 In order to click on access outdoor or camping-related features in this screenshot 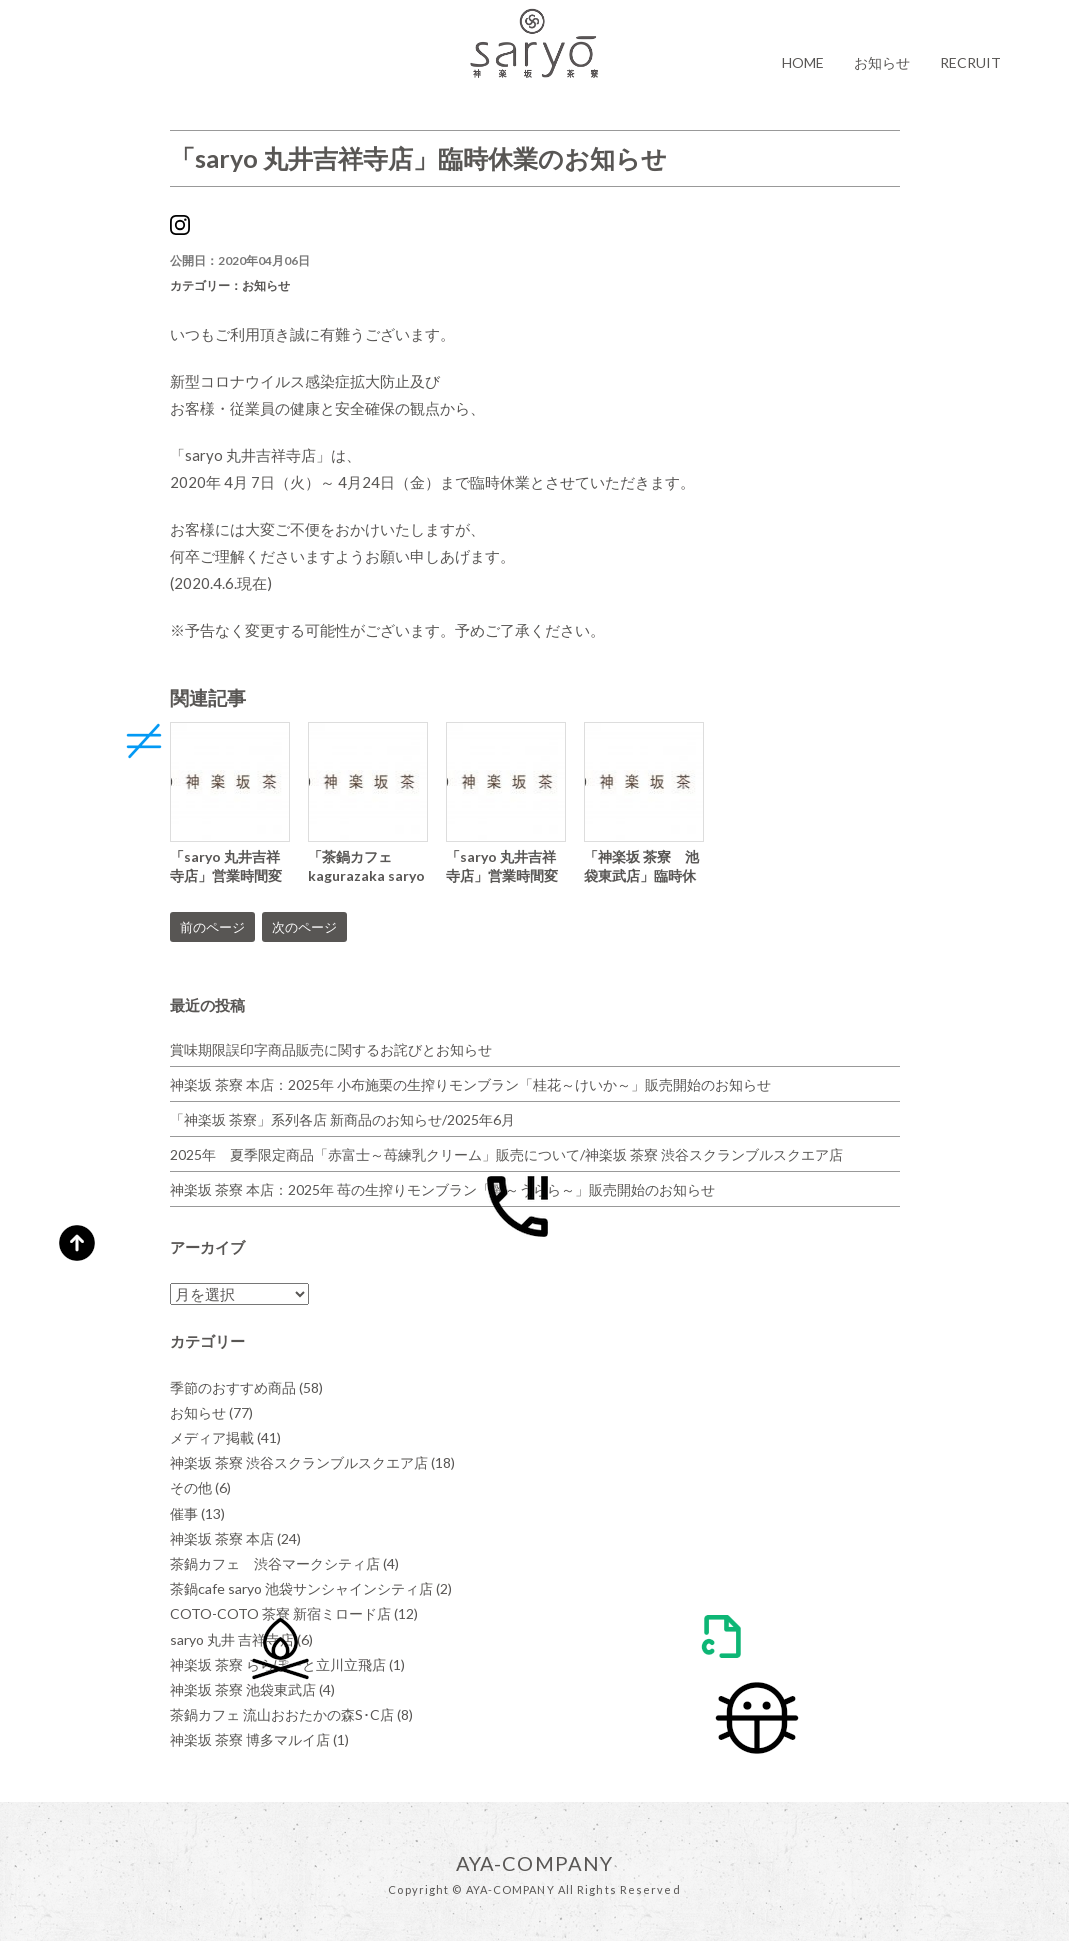, I will do `click(280, 1648)`.